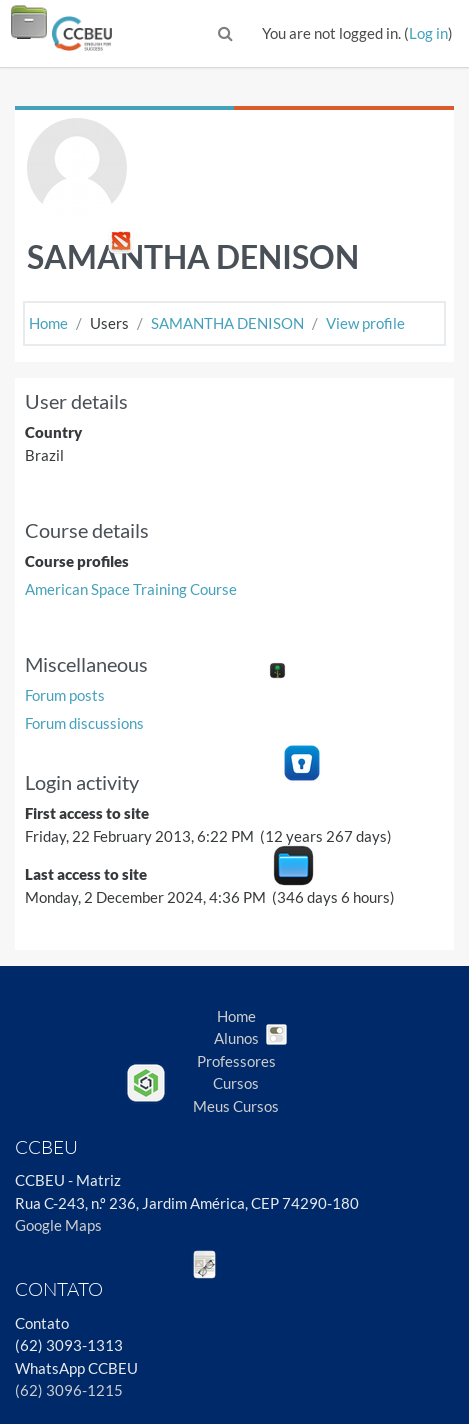 The width and height of the screenshot is (469, 1424). Describe the element at coordinates (146, 1083) in the screenshot. I see `open onshape CAD application` at that location.